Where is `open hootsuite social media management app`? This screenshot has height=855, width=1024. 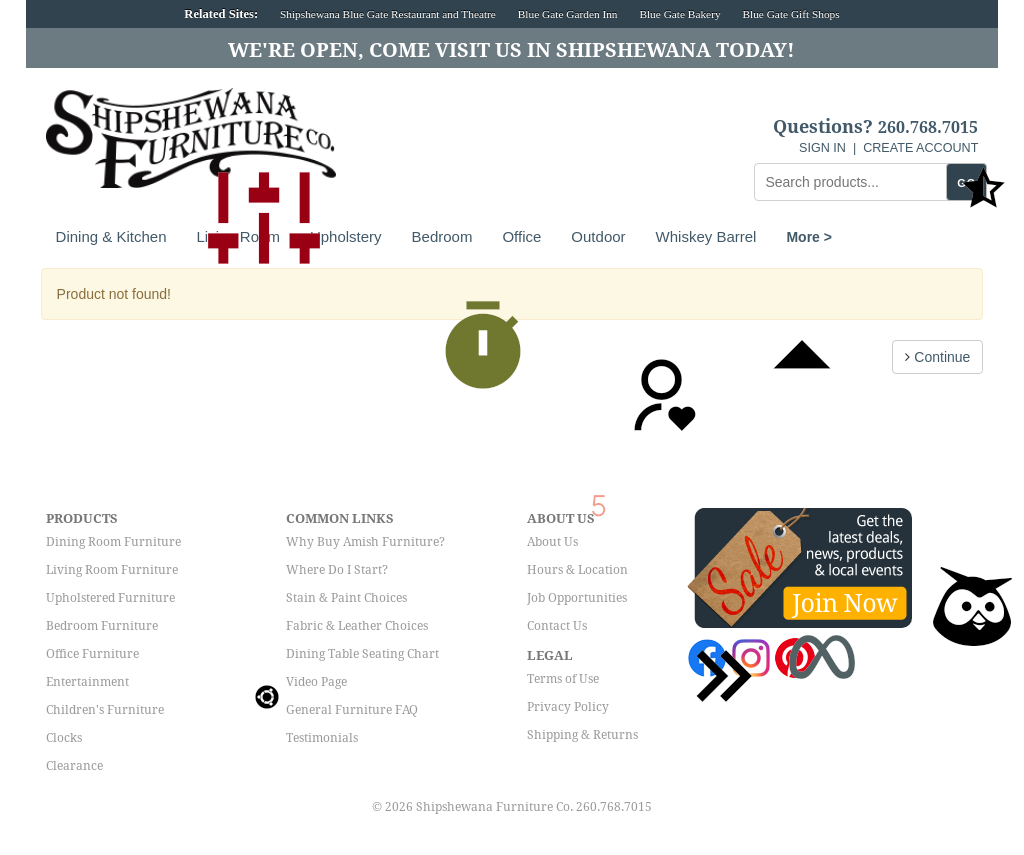
open hootsuite social media management app is located at coordinates (972, 606).